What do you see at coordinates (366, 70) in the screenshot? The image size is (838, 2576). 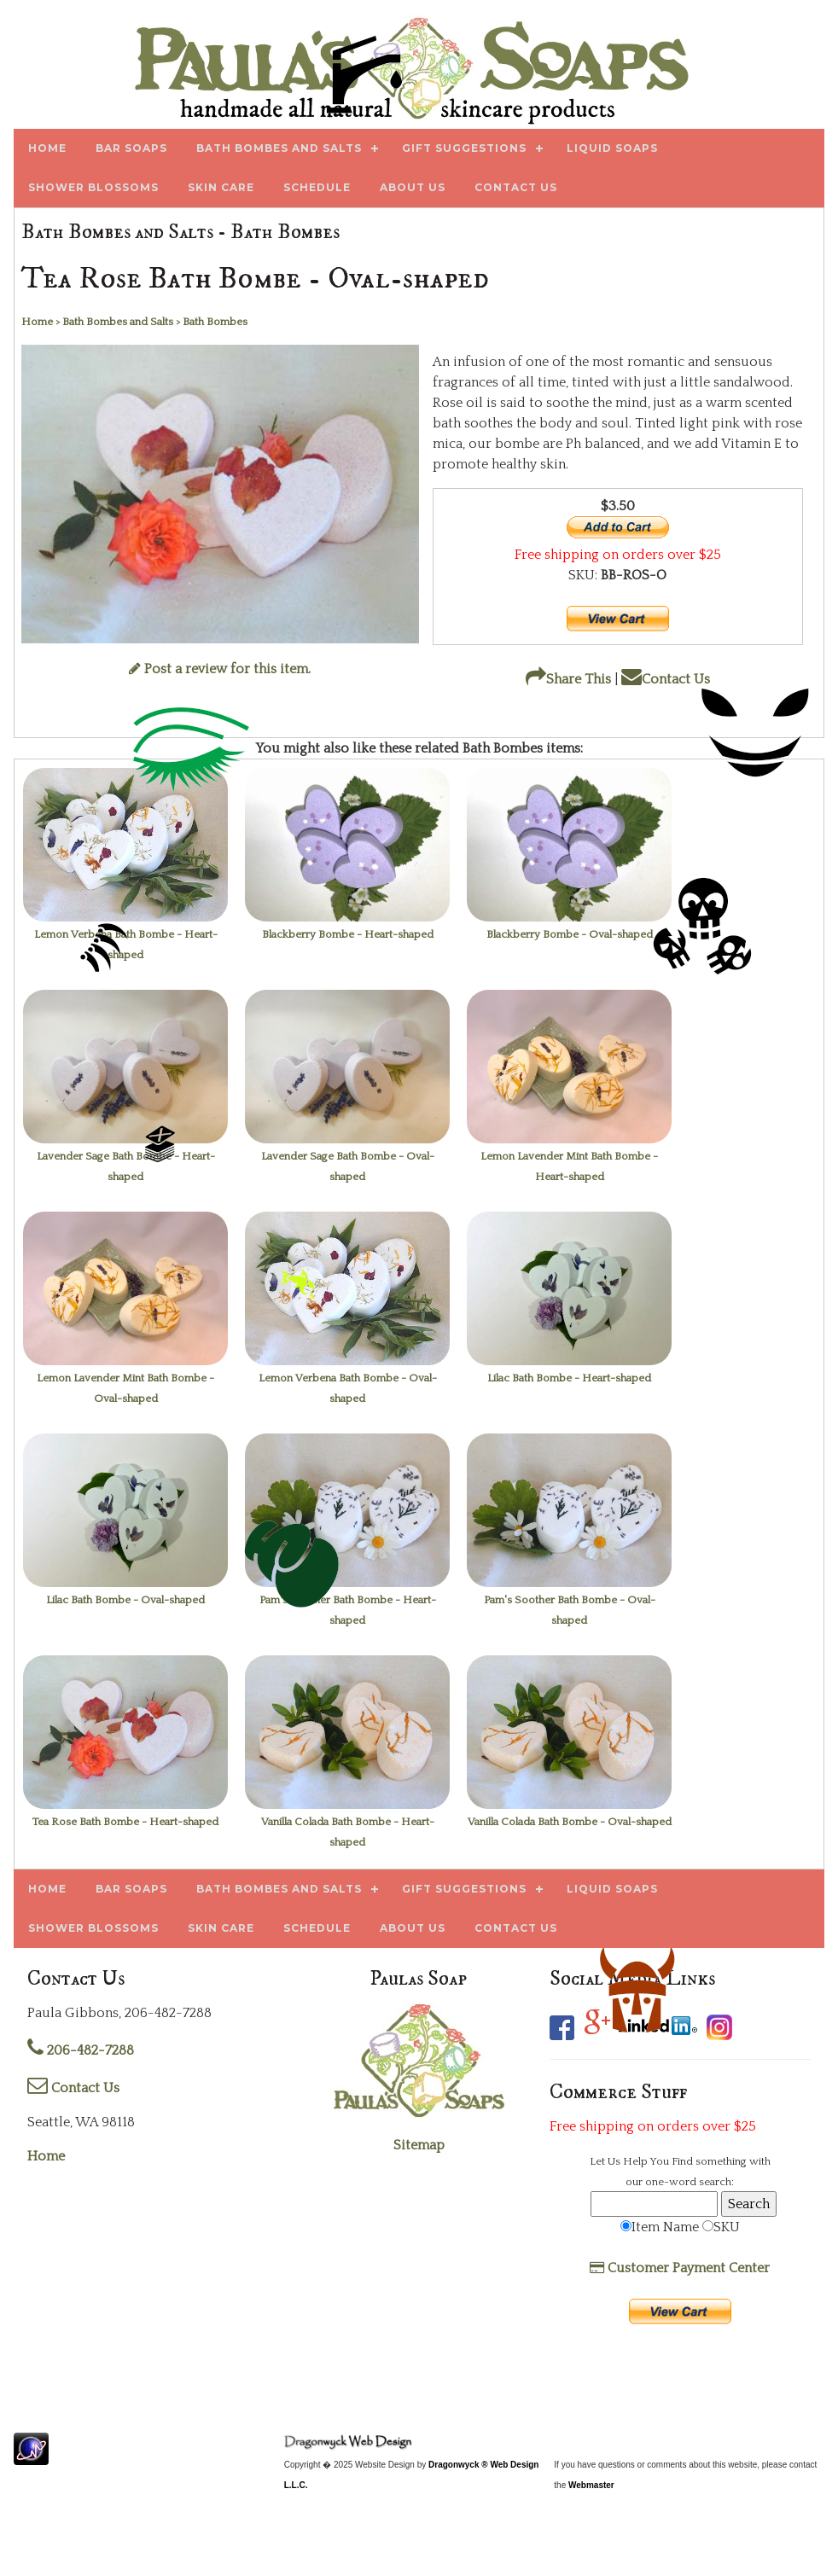 I see `access kitchen or plumbing settings` at bounding box center [366, 70].